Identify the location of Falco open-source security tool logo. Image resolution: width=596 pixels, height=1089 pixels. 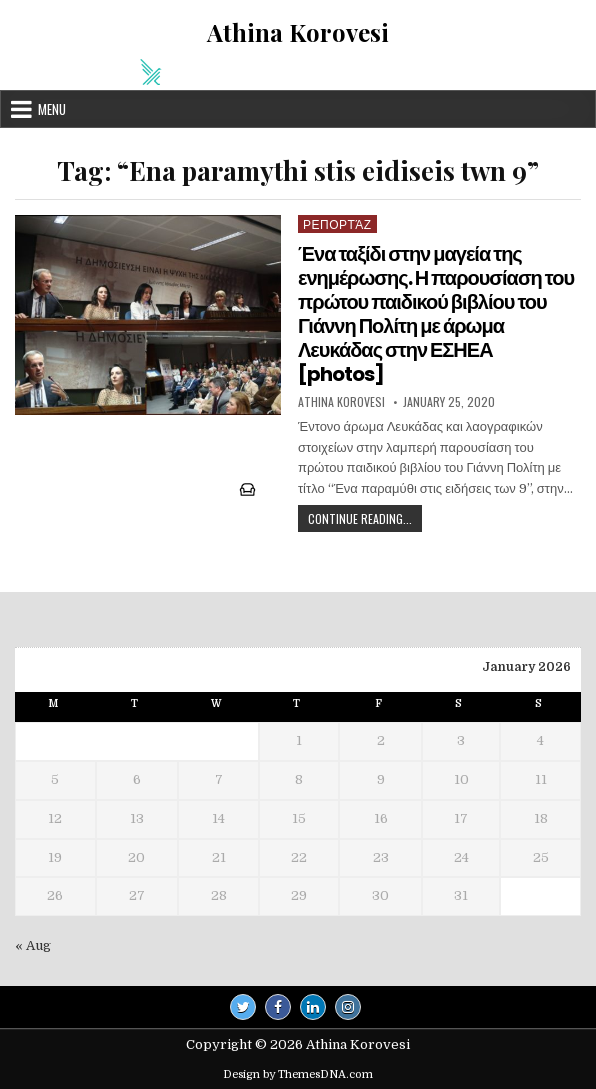
(151, 72).